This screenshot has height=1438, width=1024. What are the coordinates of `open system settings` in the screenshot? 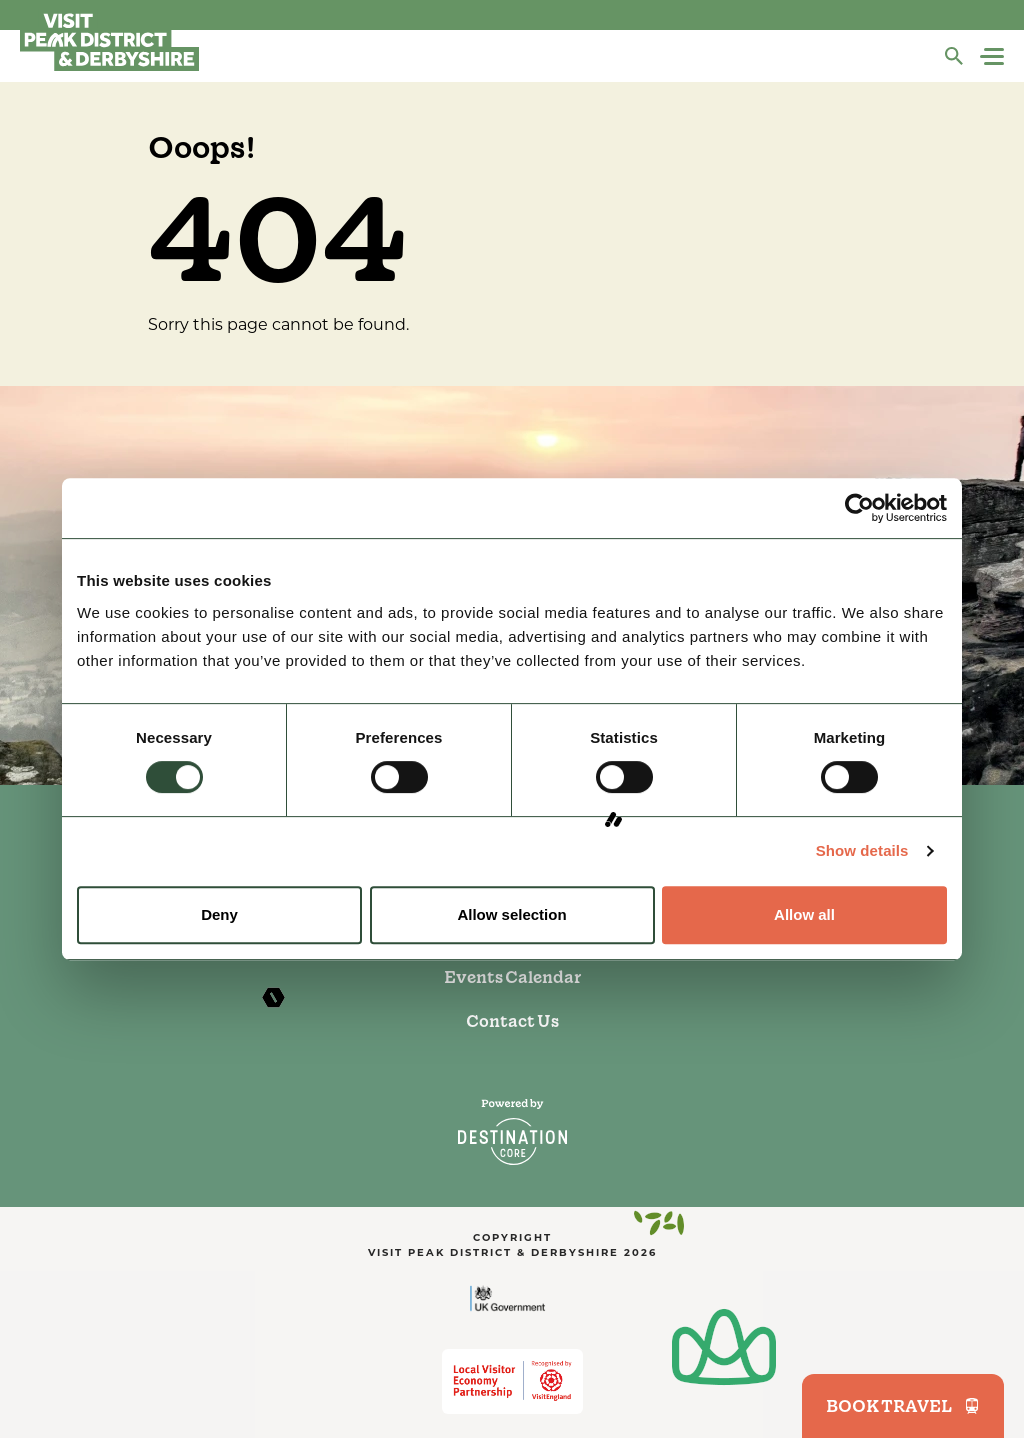 It's located at (273, 997).